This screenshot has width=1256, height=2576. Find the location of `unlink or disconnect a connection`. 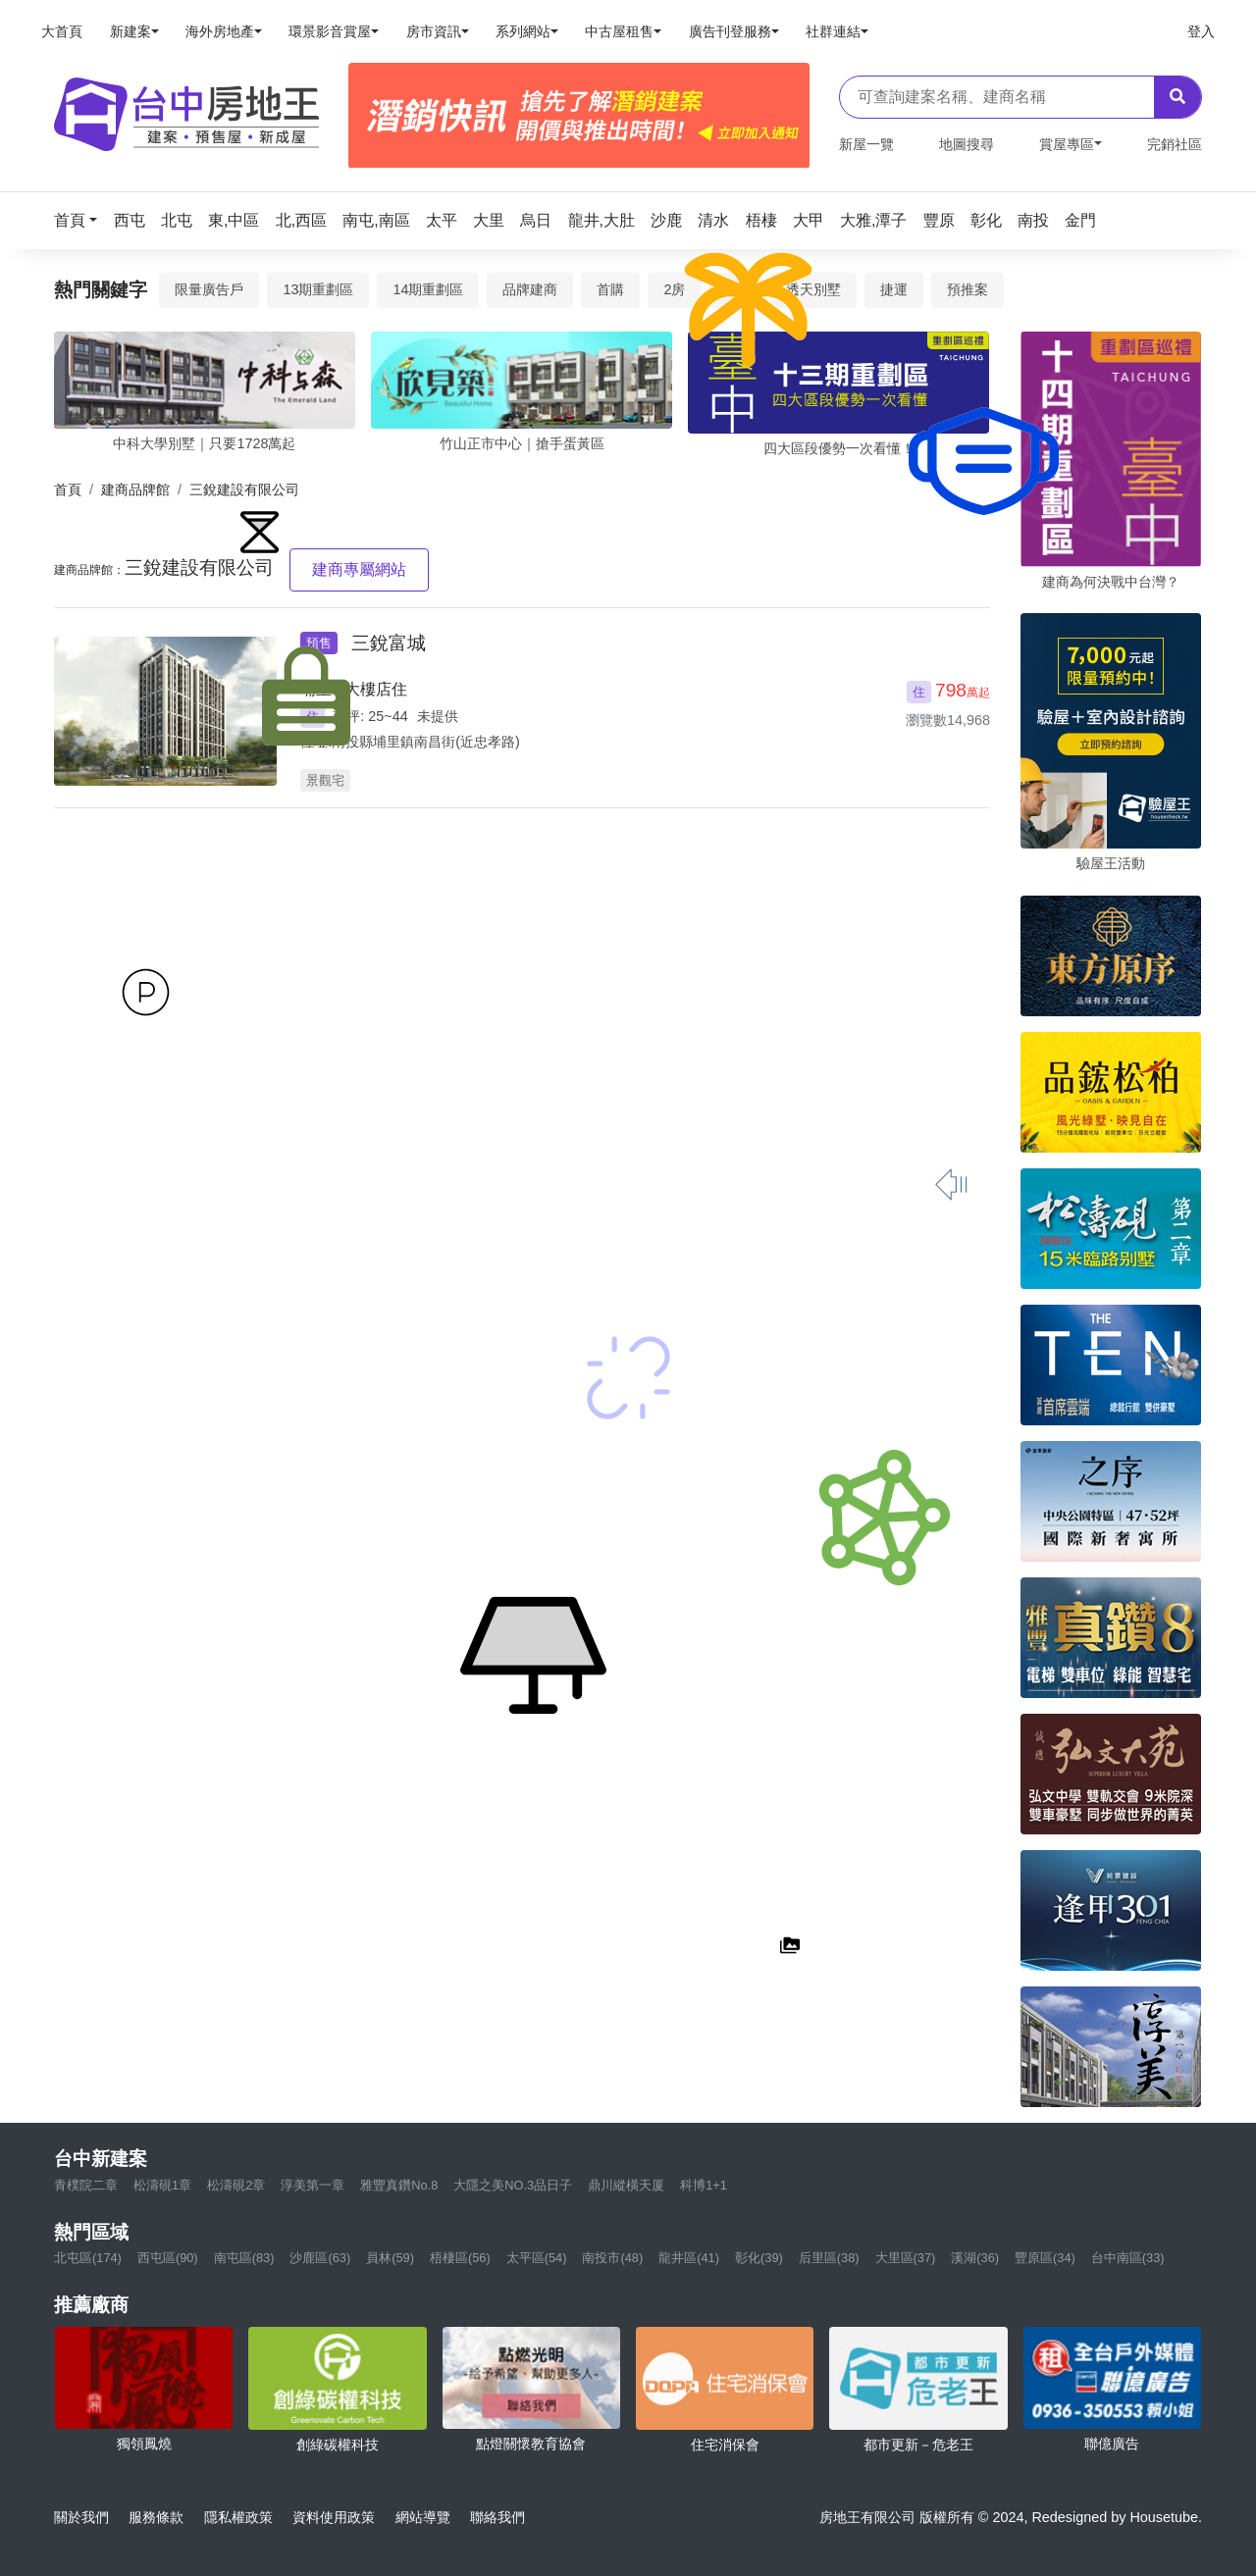

unlink or disconnect a connection is located at coordinates (628, 1377).